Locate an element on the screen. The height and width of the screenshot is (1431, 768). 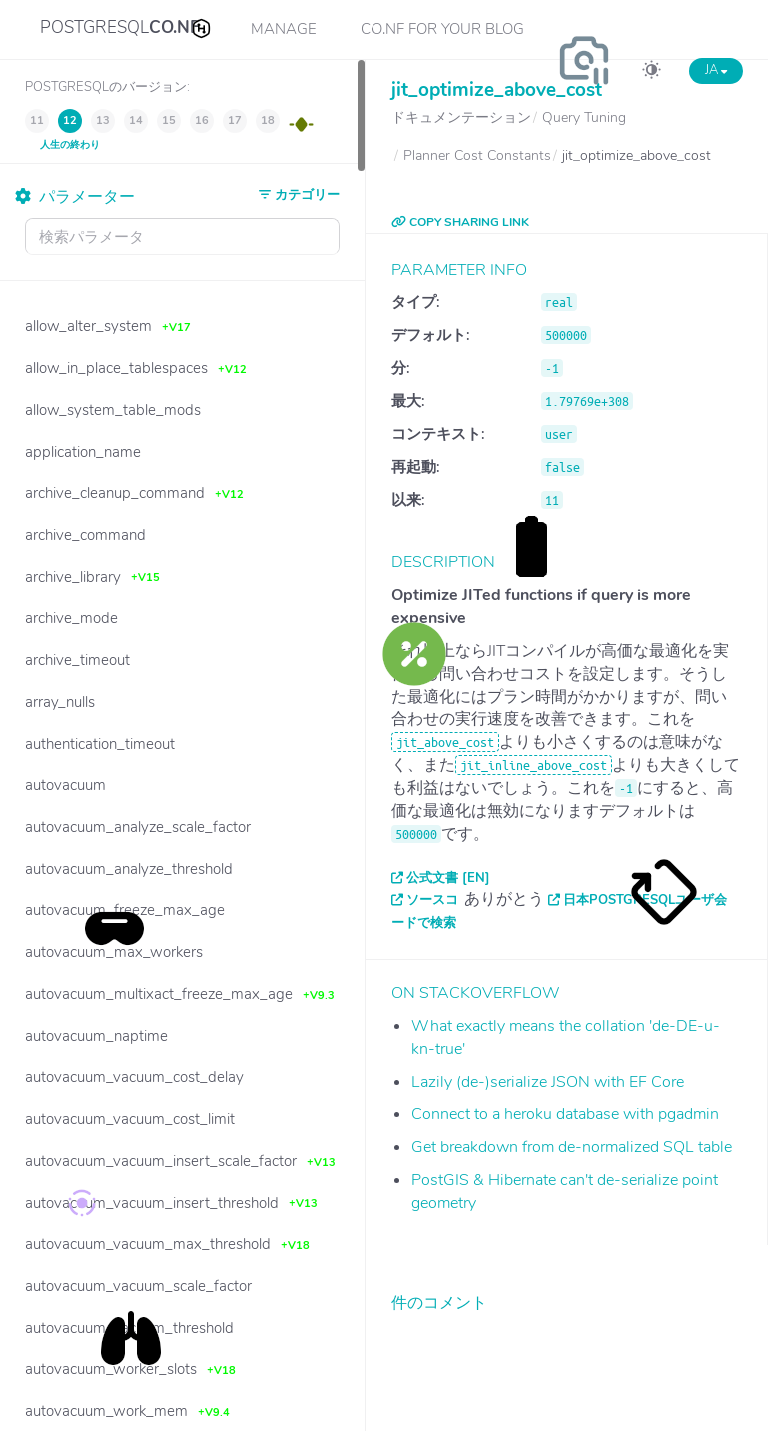
visit HackerRank coding platform is located at coordinates (201, 28).